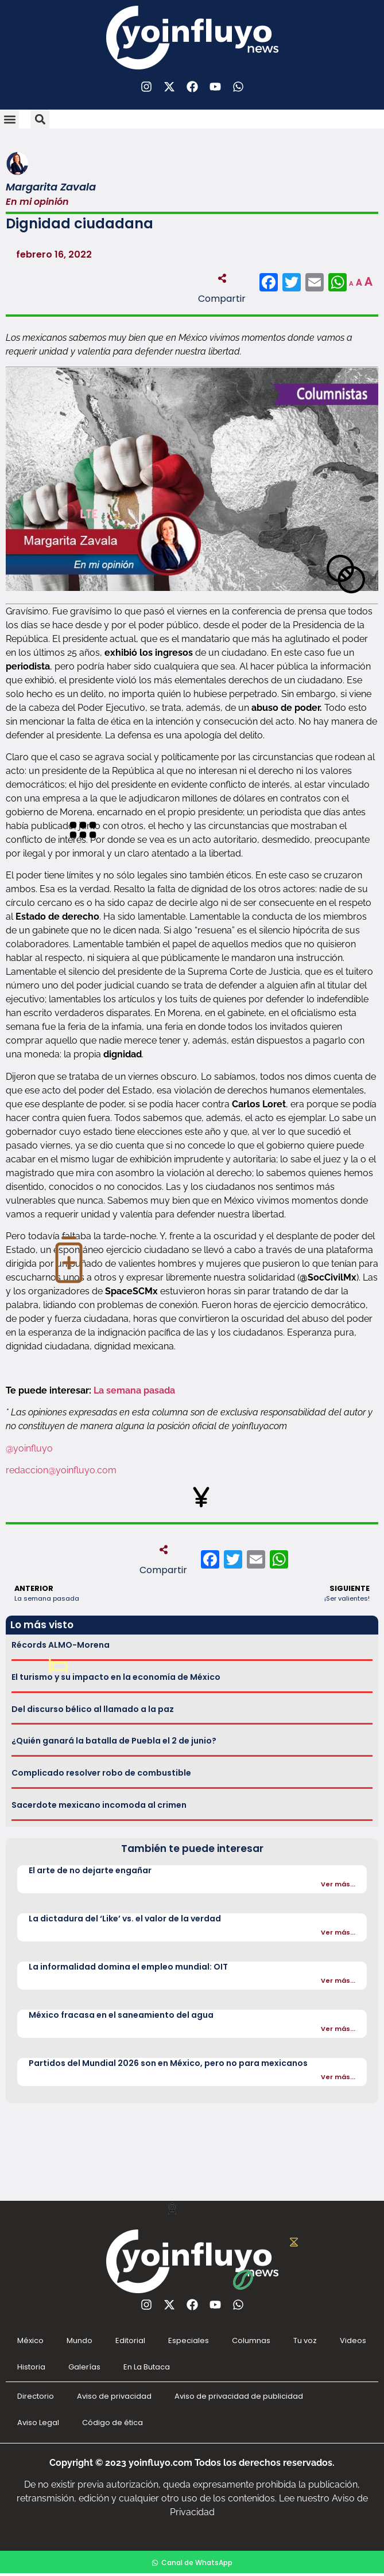 The width and height of the screenshot is (384, 2576). What do you see at coordinates (83, 830) in the screenshot?
I see `drag to reorder or rearrange items` at bounding box center [83, 830].